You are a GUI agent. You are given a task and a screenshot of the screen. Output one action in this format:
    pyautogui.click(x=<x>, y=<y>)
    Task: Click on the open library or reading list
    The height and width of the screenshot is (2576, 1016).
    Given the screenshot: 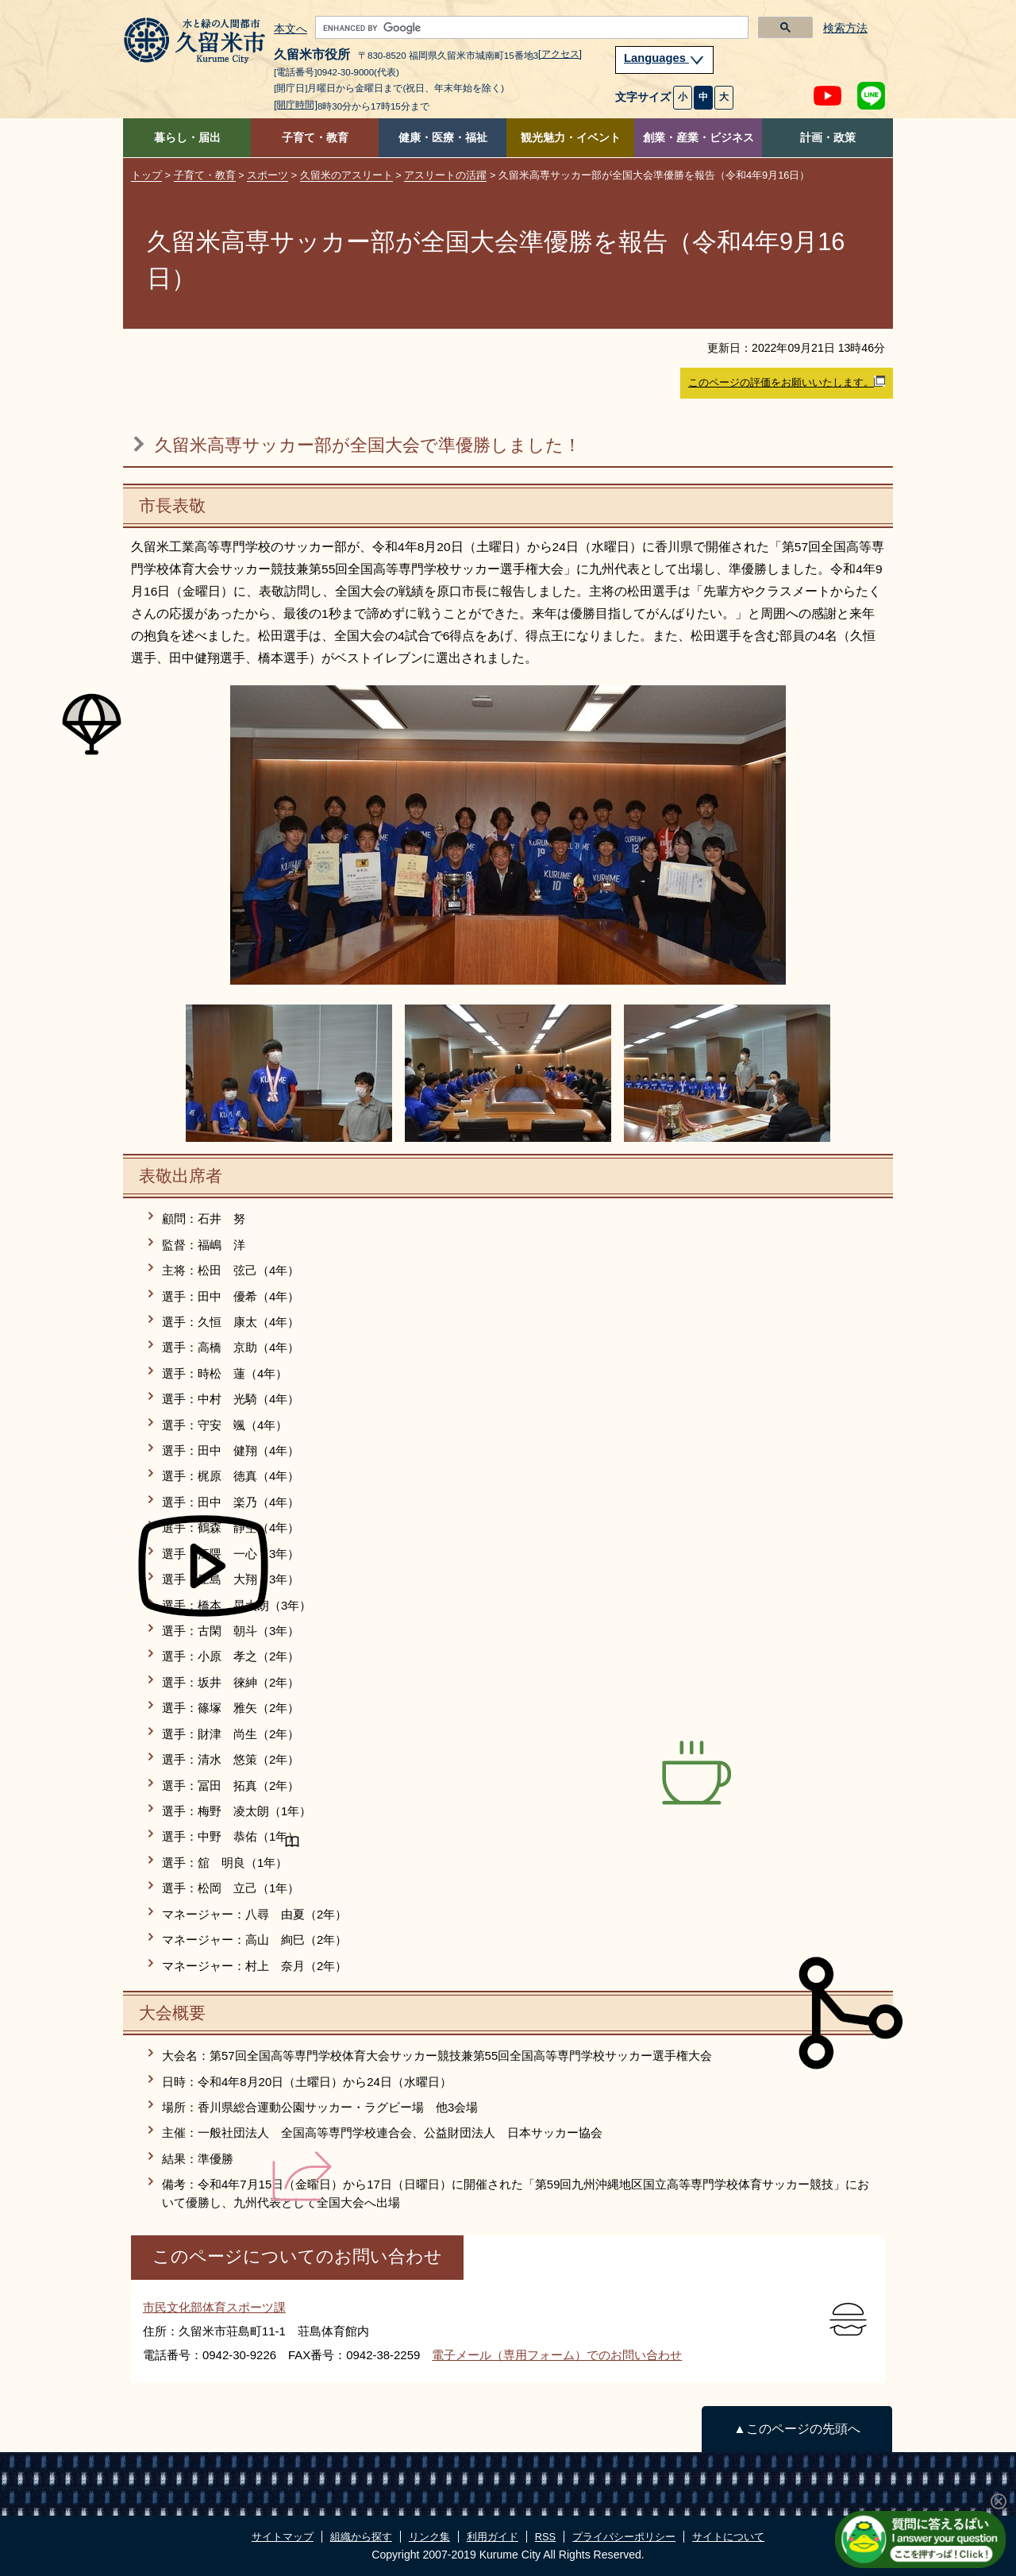 What is the action you would take?
    pyautogui.click(x=292, y=1841)
    